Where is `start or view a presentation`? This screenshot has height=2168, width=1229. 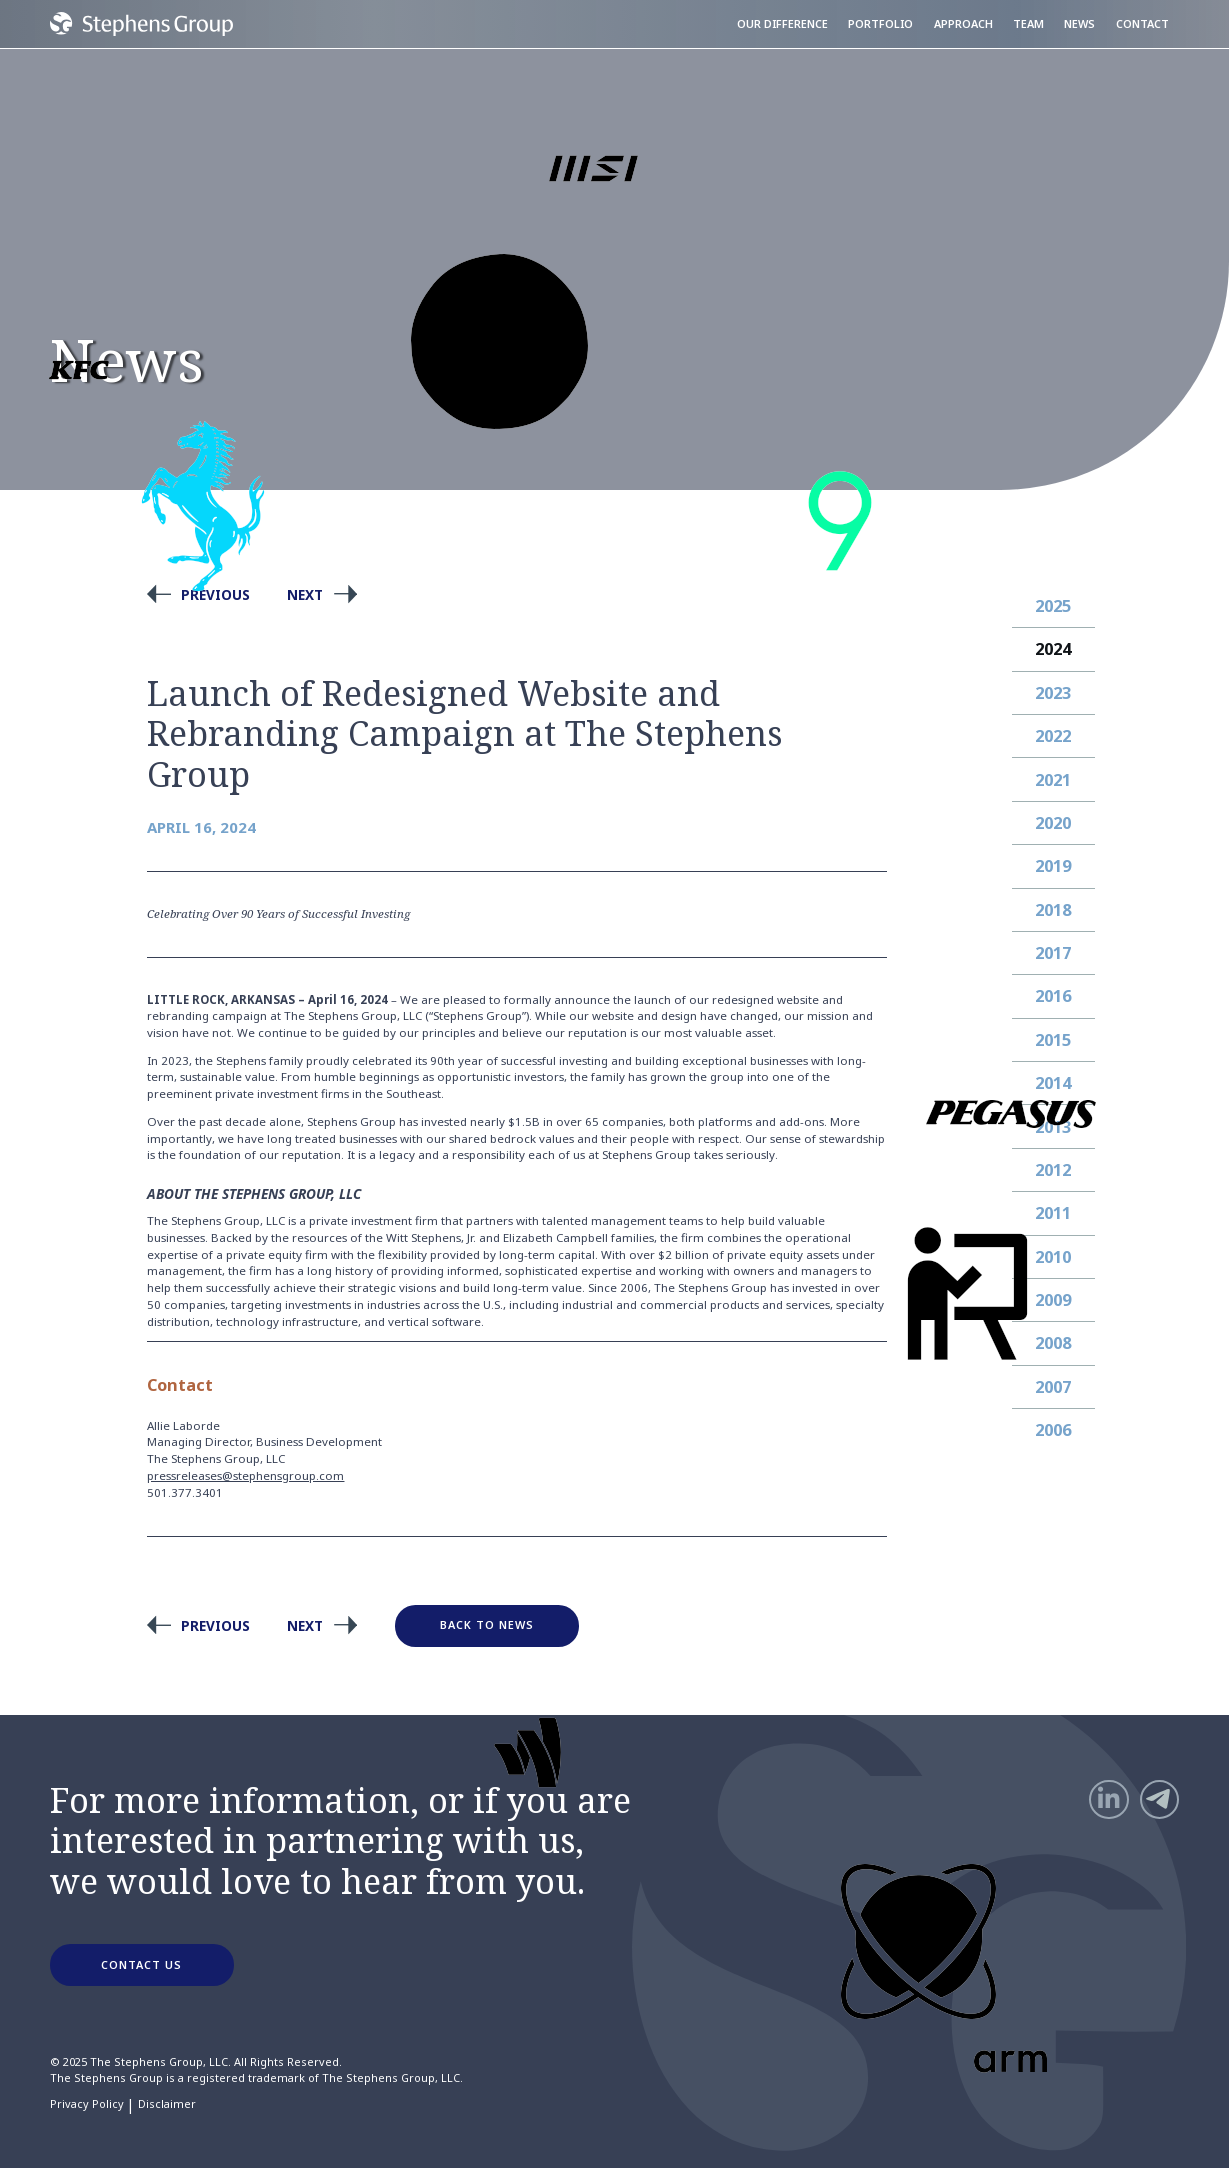 start or view a presentation is located at coordinates (967, 1293).